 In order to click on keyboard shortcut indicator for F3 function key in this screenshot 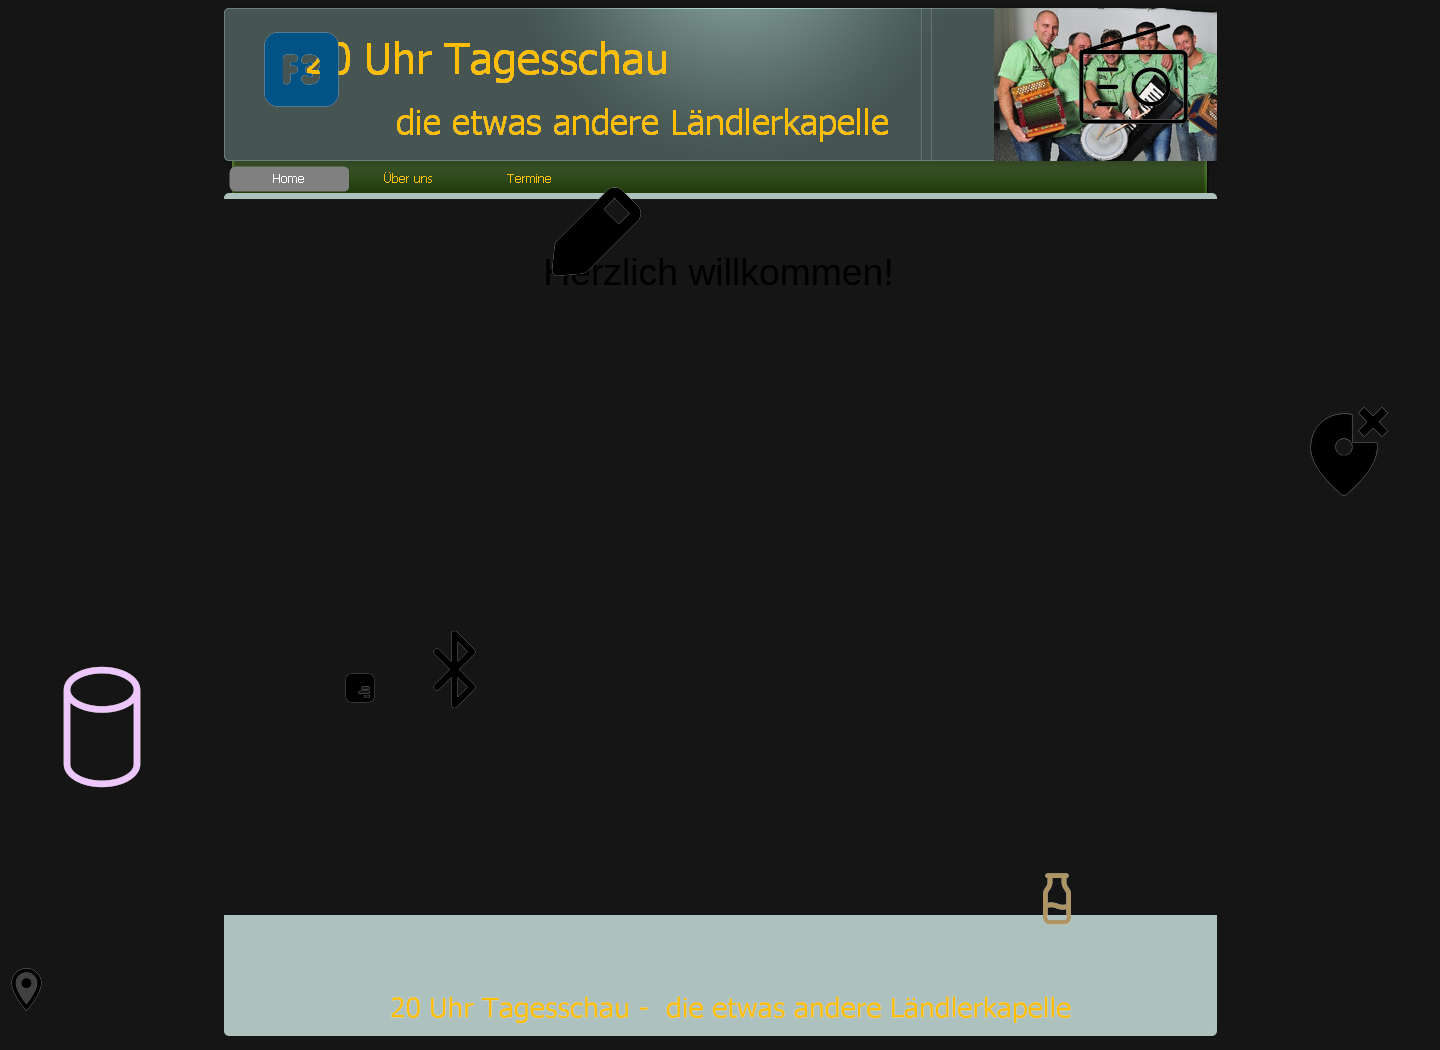, I will do `click(301, 69)`.